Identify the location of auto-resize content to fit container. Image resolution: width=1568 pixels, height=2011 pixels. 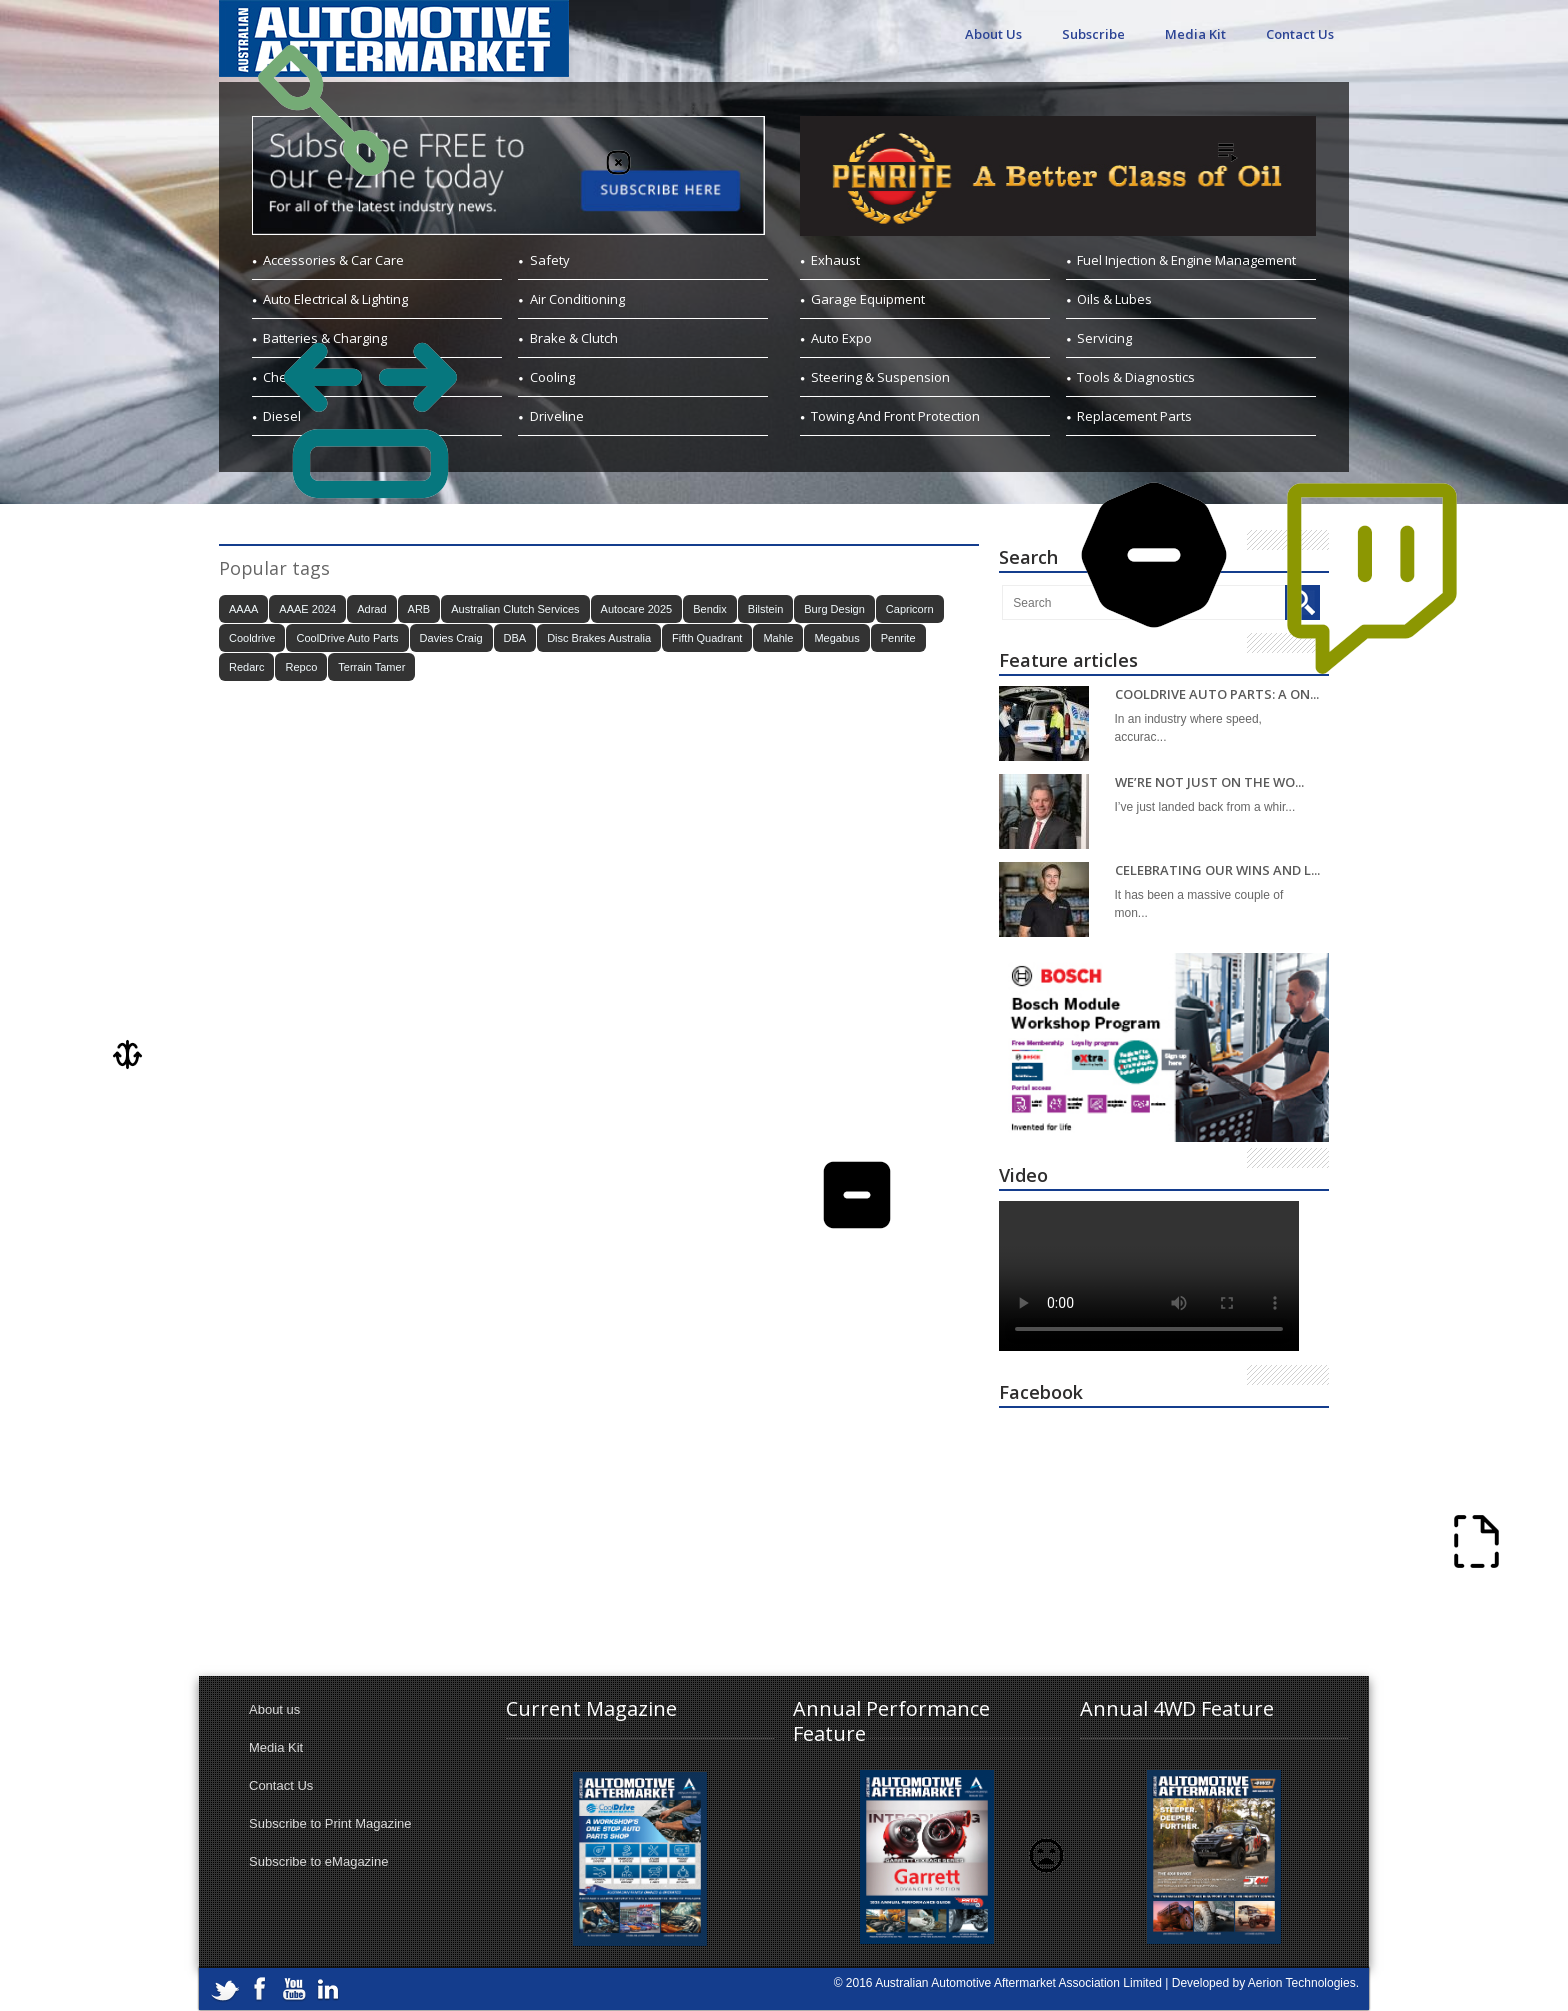
(370, 420).